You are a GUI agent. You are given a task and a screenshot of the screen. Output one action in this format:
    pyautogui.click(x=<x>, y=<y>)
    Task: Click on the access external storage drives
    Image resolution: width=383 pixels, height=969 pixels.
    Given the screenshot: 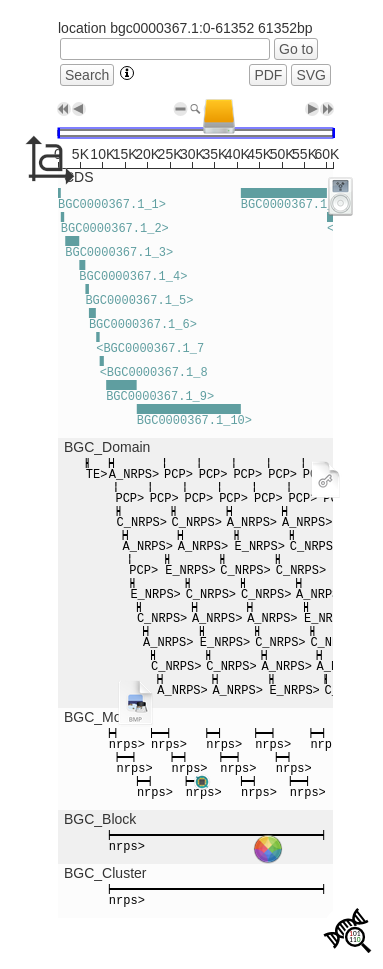 What is the action you would take?
    pyautogui.click(x=219, y=117)
    